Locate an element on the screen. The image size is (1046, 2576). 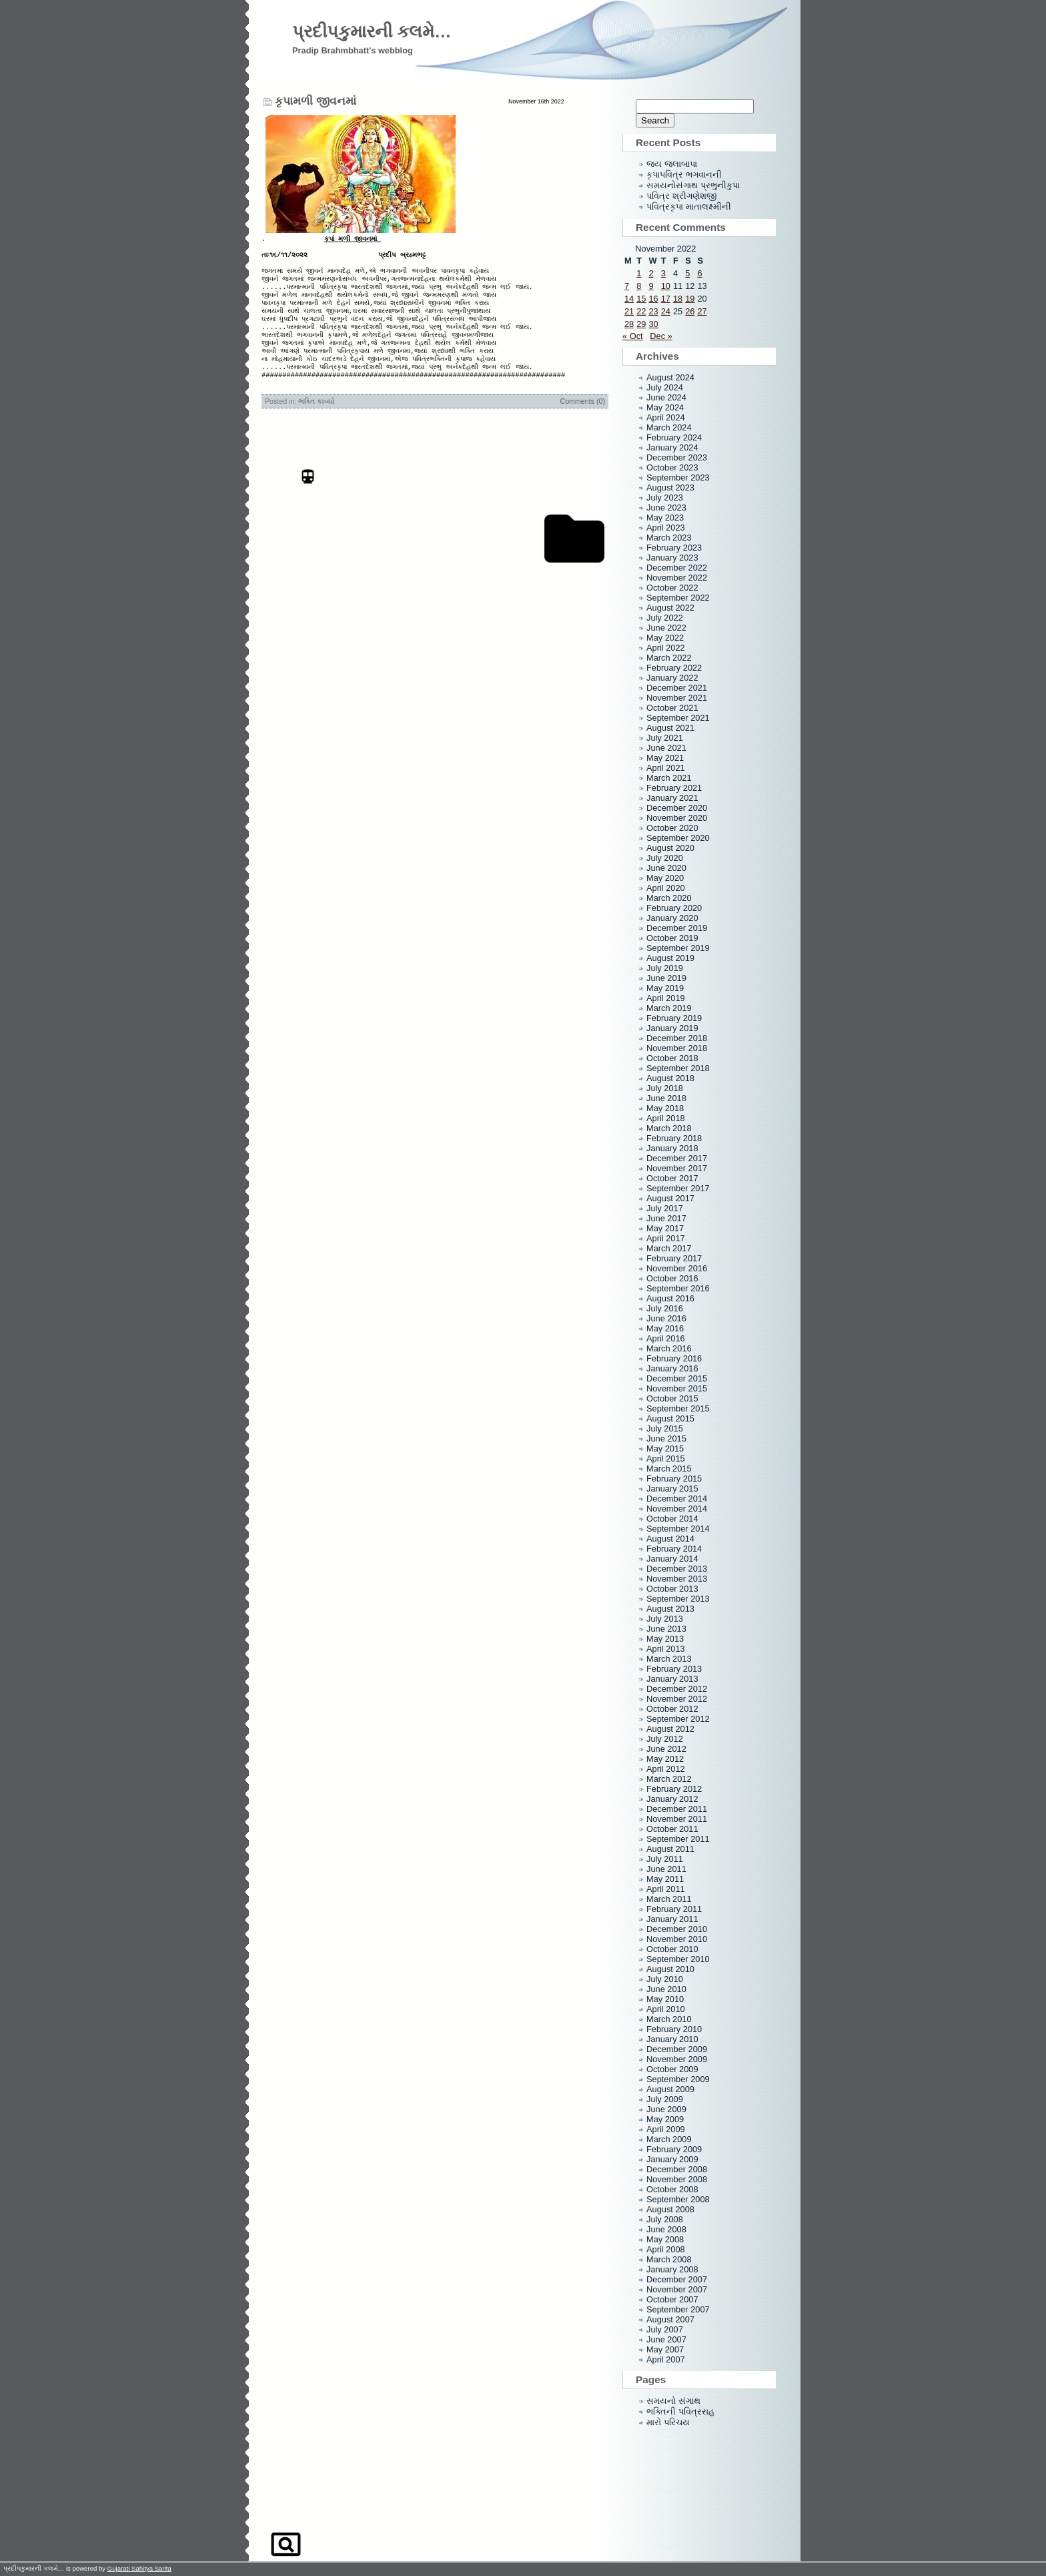
get public transit directions is located at coordinates (308, 476).